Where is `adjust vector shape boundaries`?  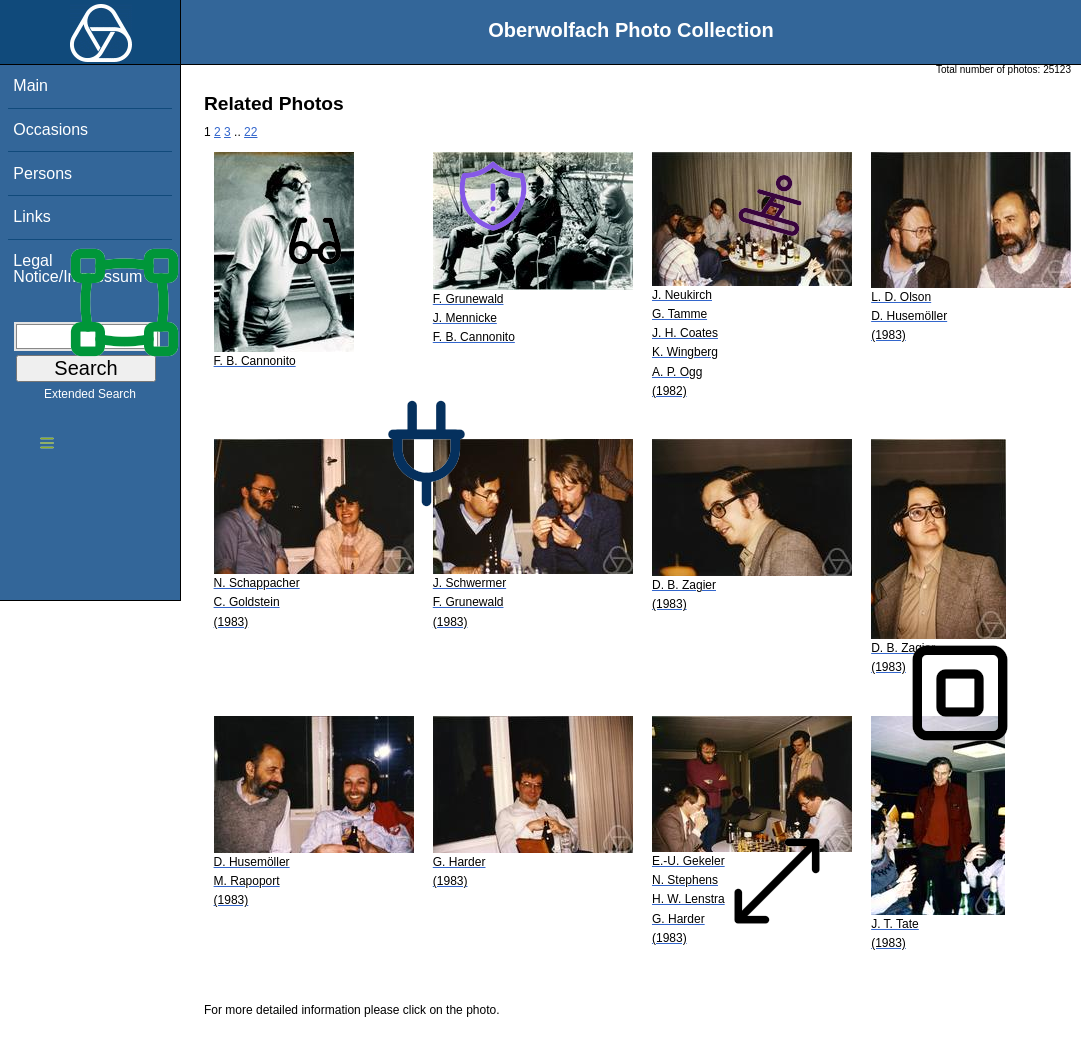
adjust vector shape boundaries is located at coordinates (124, 302).